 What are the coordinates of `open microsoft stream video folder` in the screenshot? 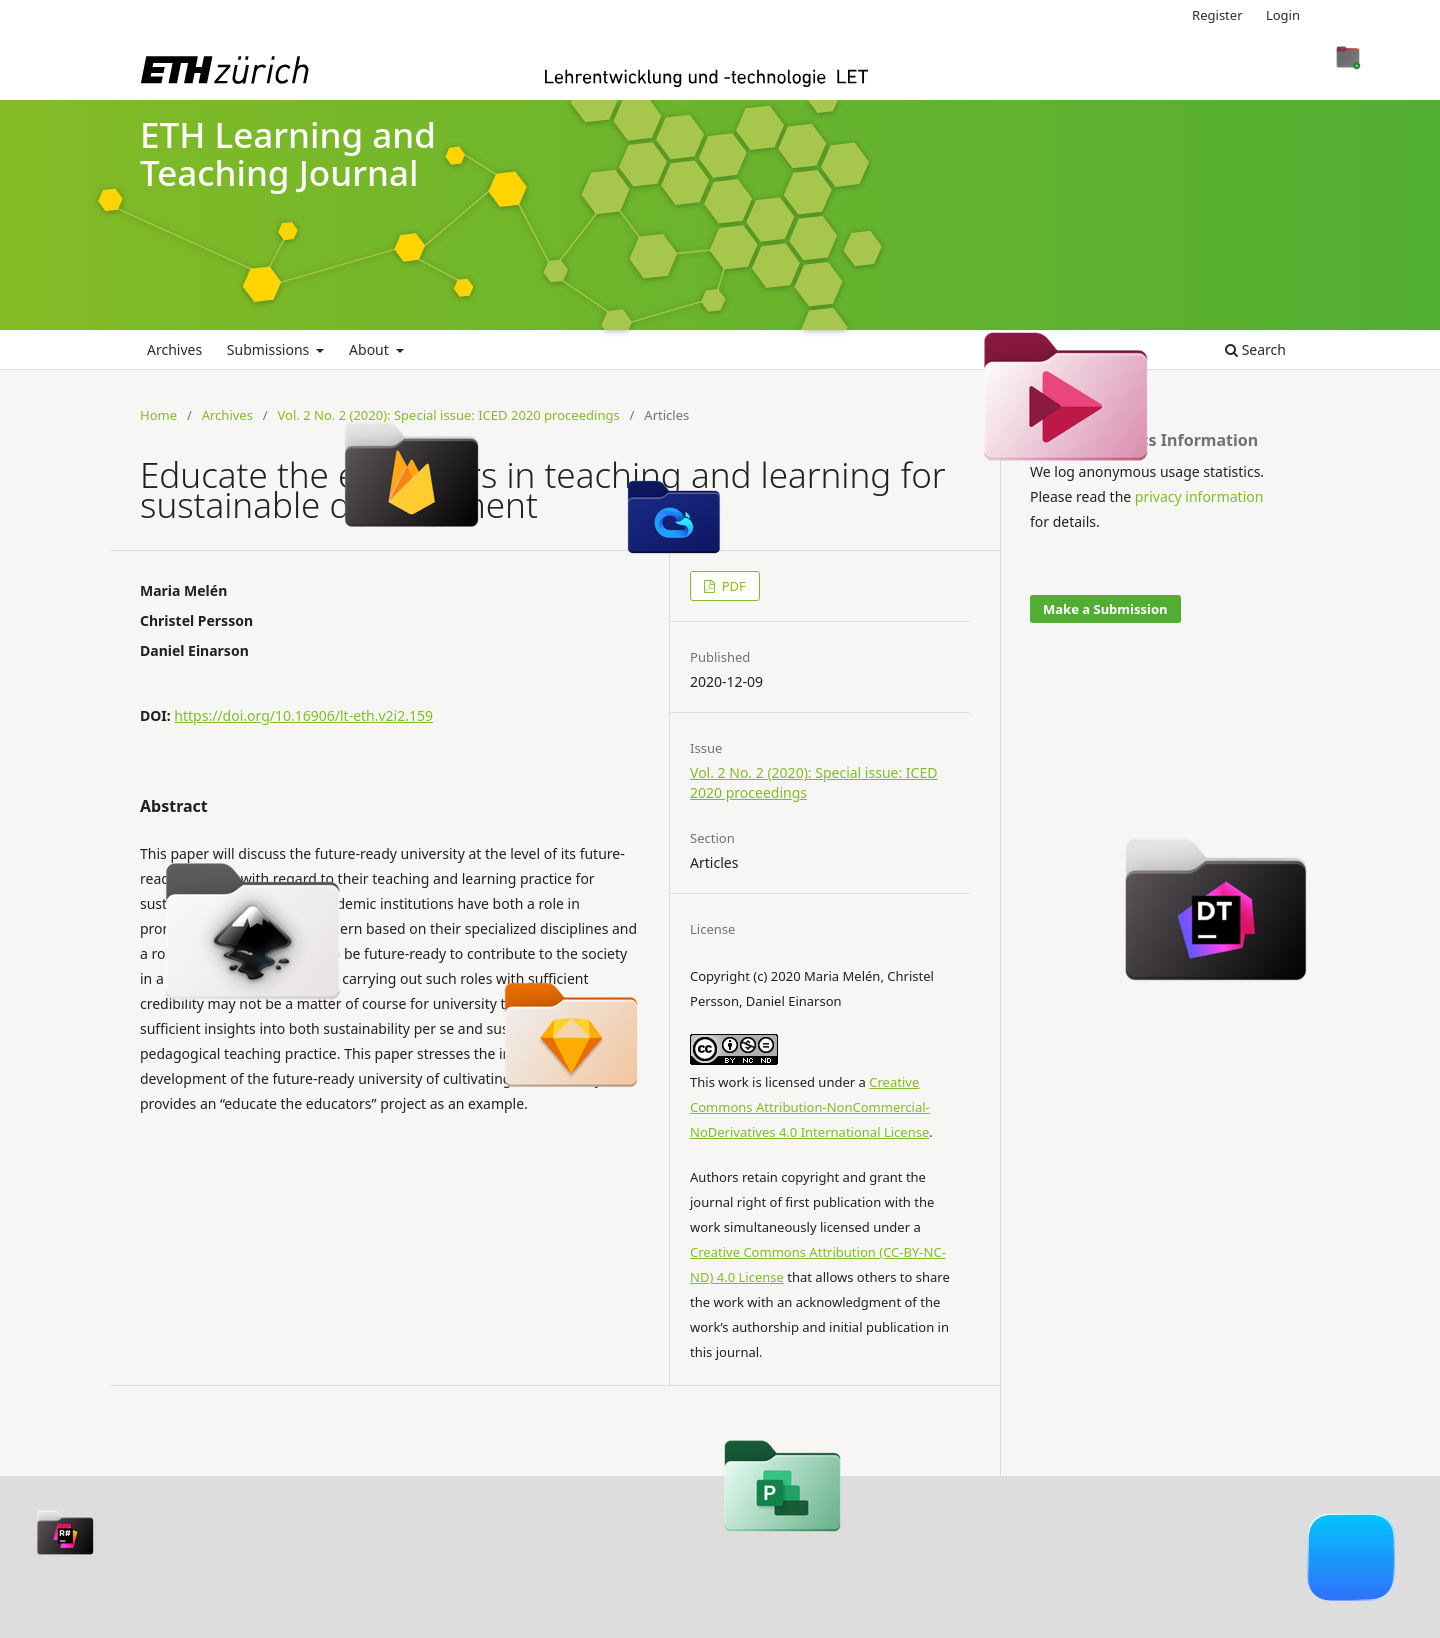 It's located at (1065, 401).